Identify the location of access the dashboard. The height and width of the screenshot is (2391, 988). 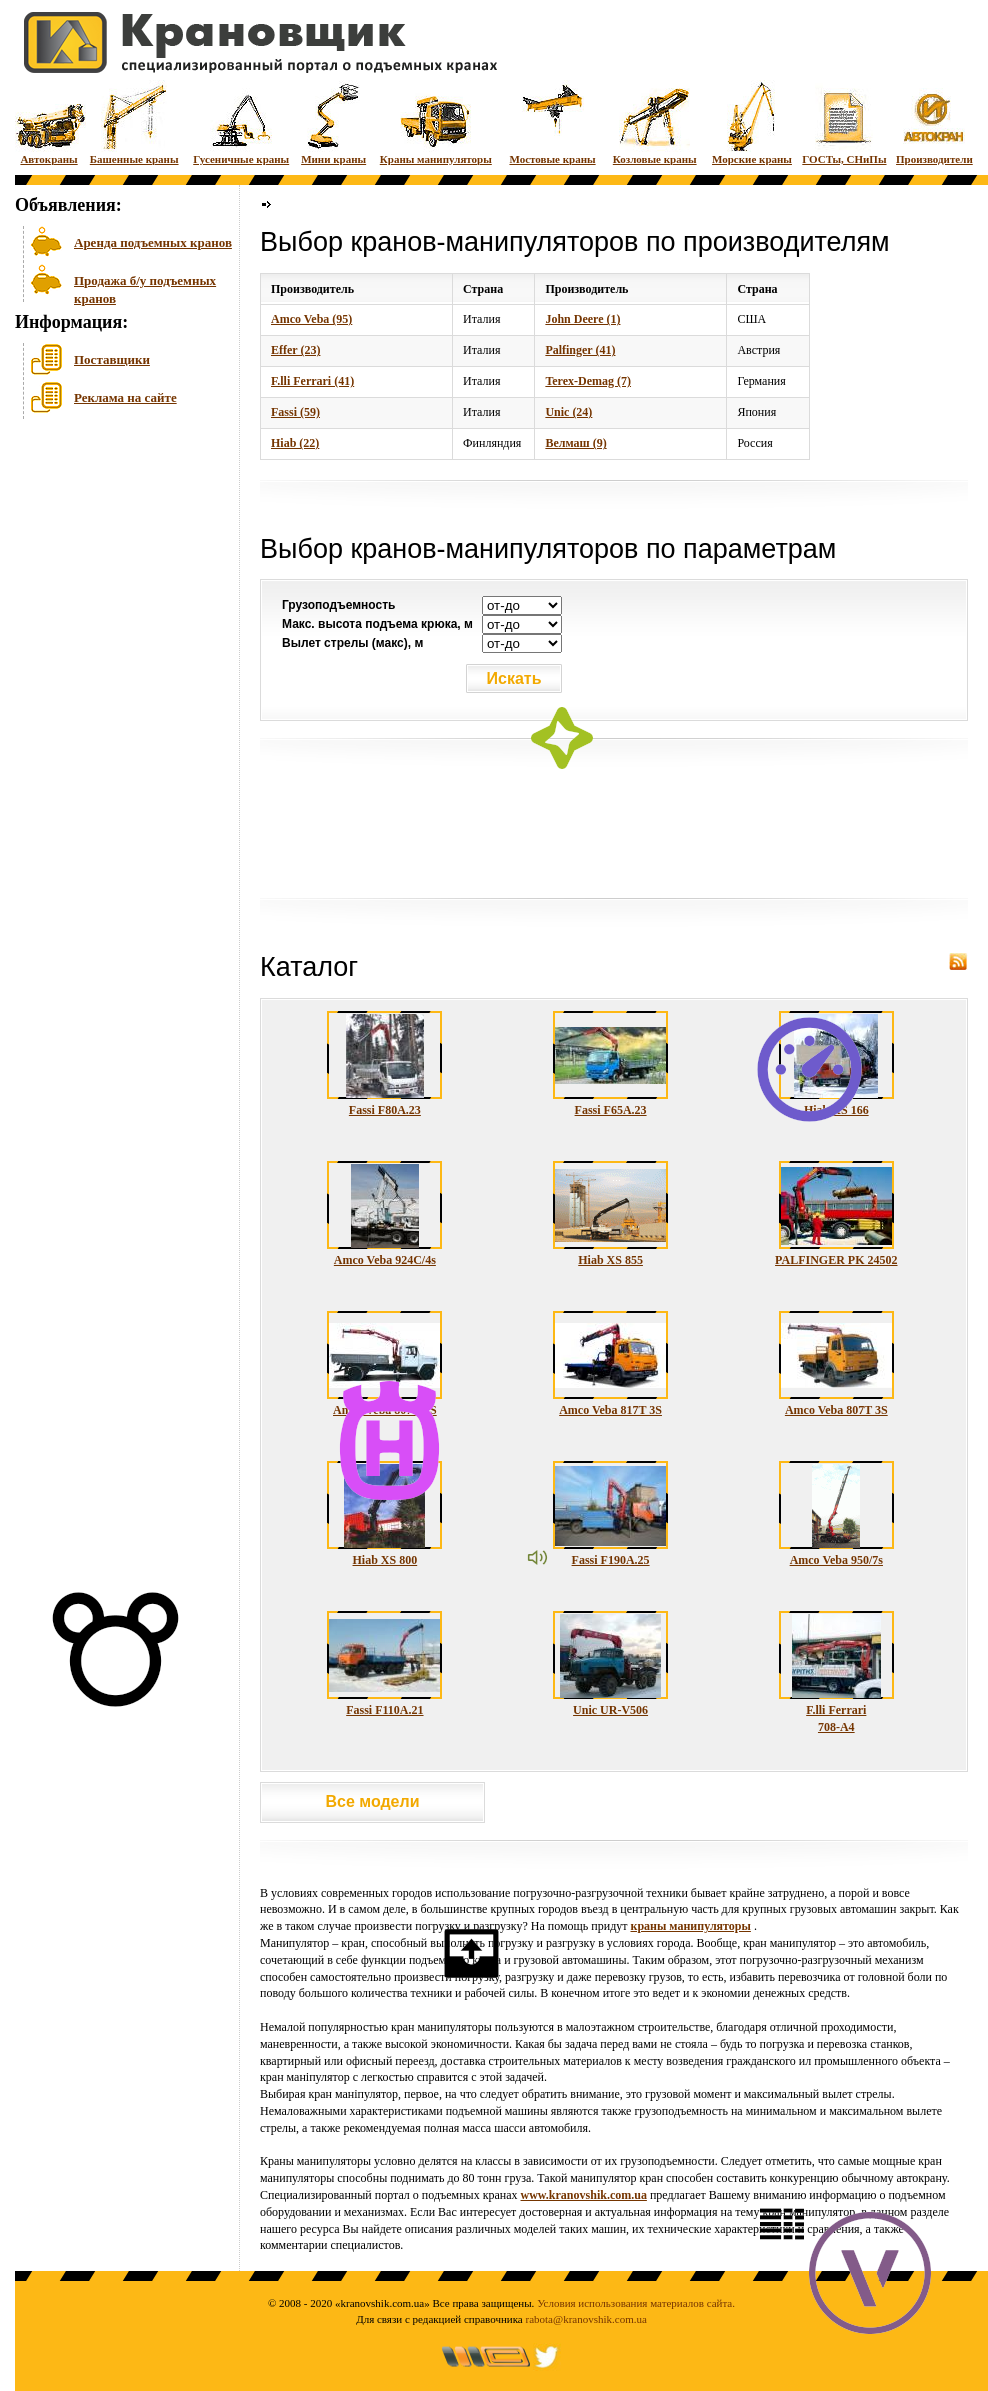
(809, 1069).